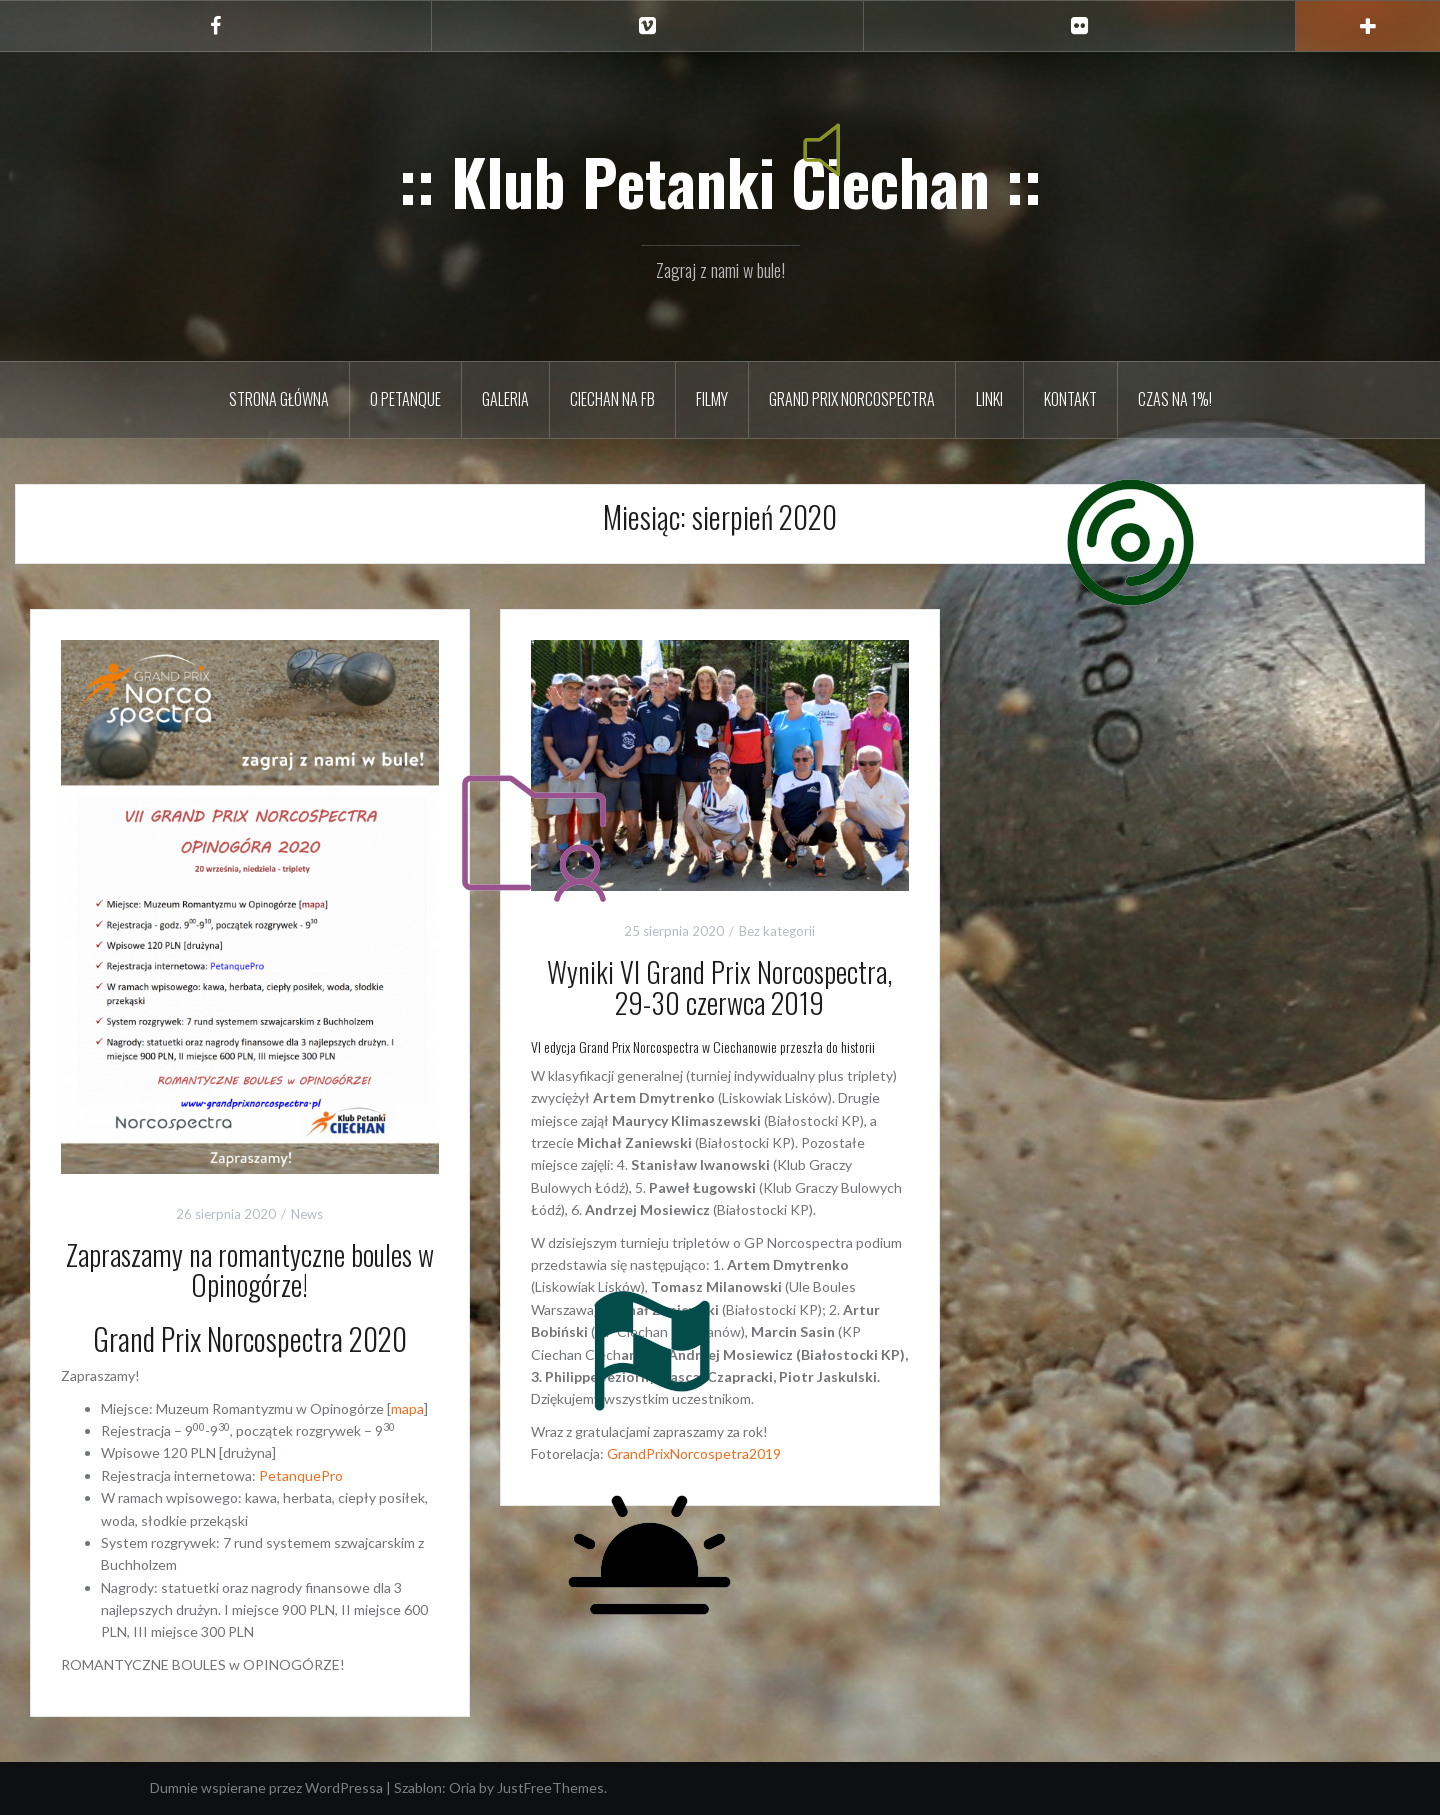 This screenshot has height=1815, width=1440. I want to click on indicates completion or finish line, so click(647, 1348).